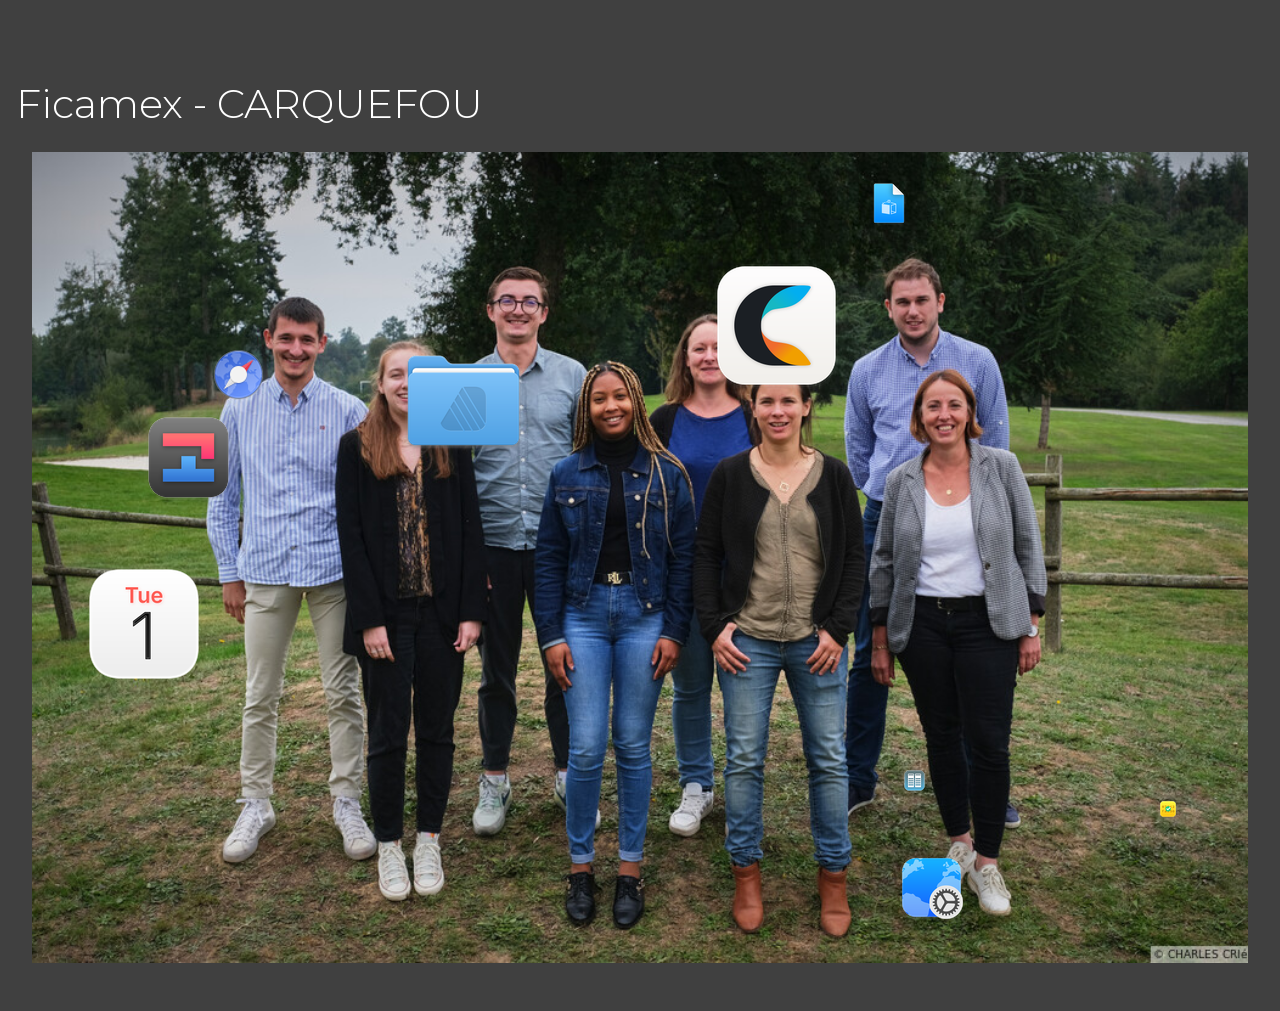  I want to click on open the calendar app, so click(144, 624).